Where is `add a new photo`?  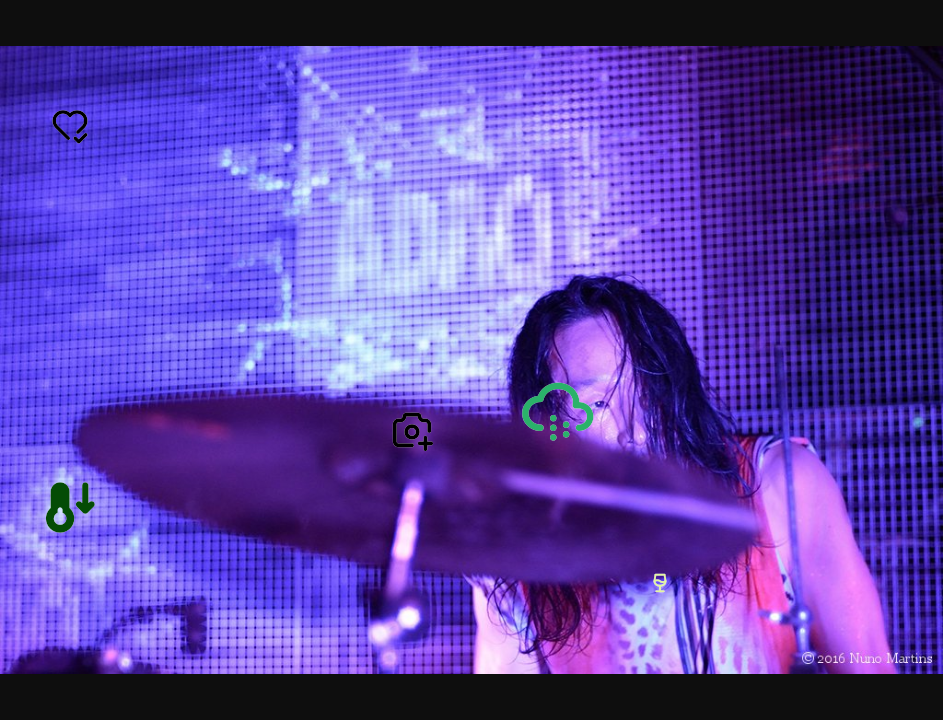 add a new photo is located at coordinates (412, 430).